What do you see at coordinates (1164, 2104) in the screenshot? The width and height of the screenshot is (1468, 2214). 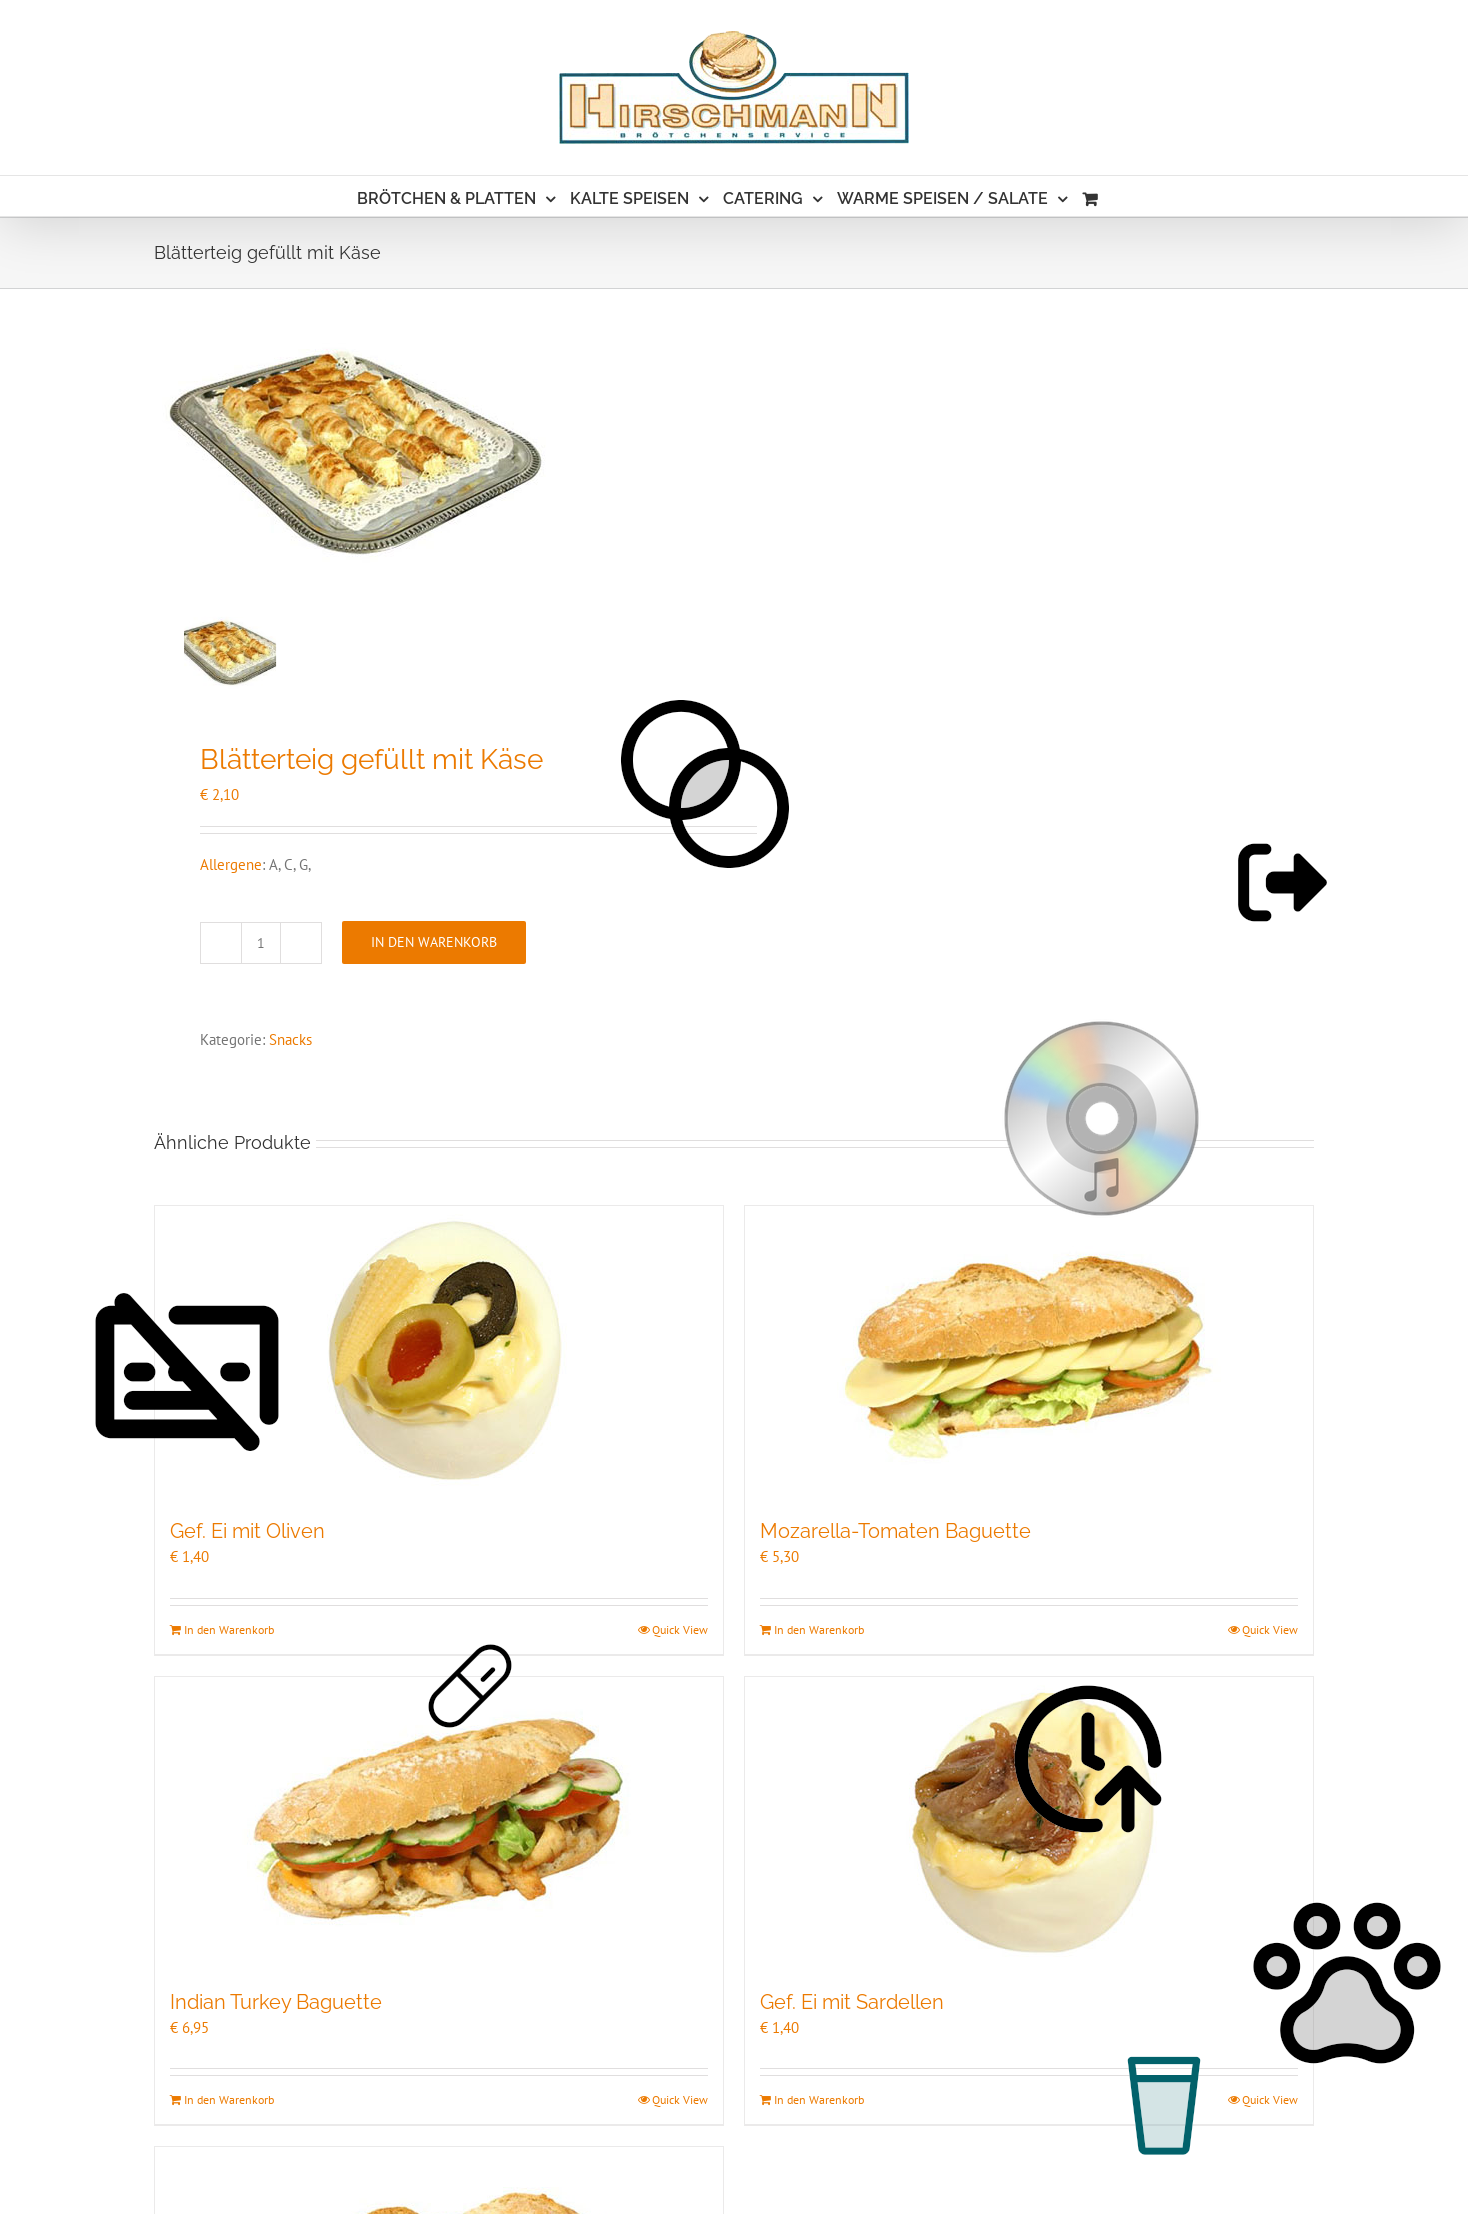 I see `view nearby bars or pubs` at bounding box center [1164, 2104].